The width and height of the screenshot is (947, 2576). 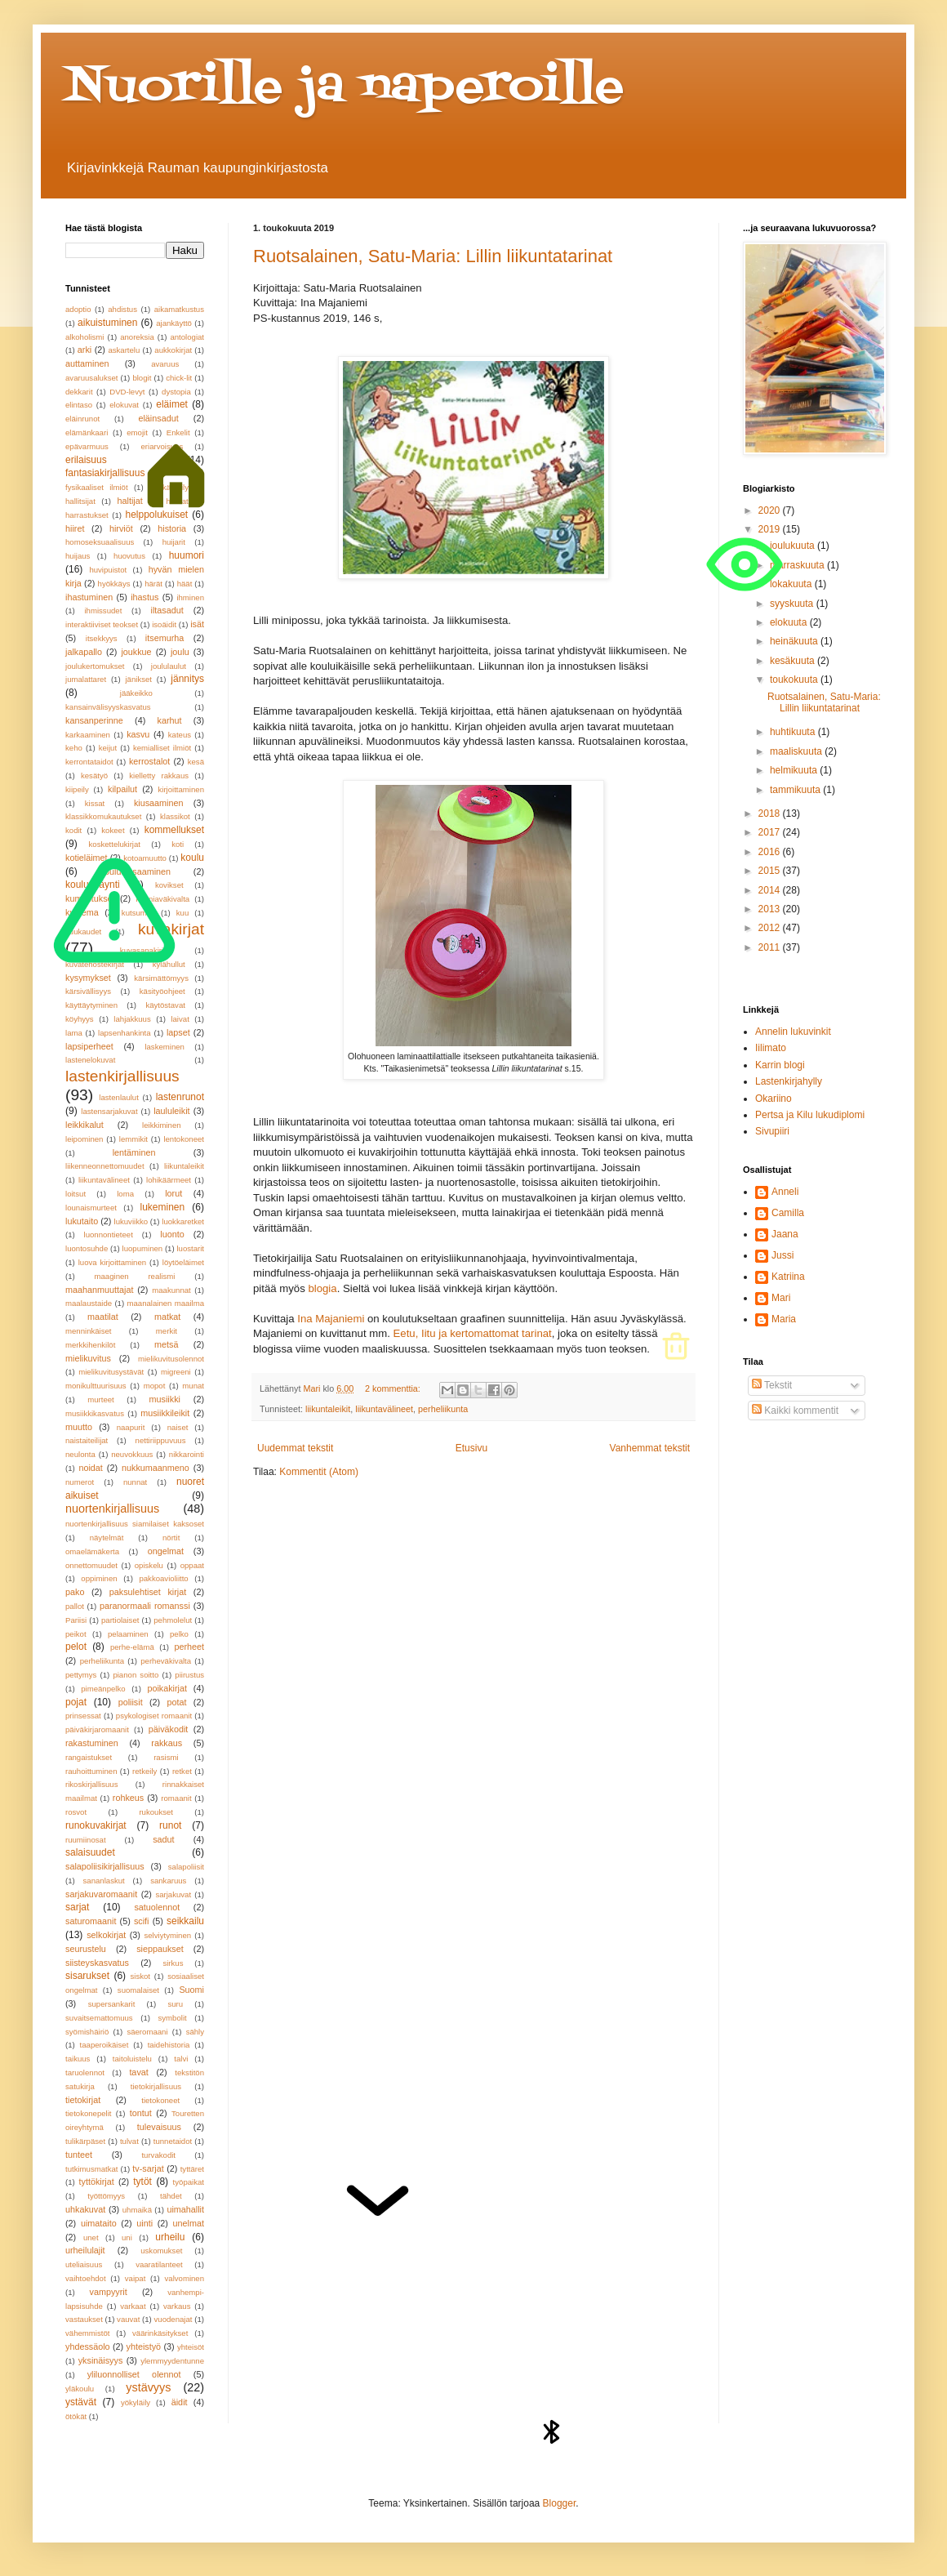 I want to click on view or preview content, so click(x=745, y=564).